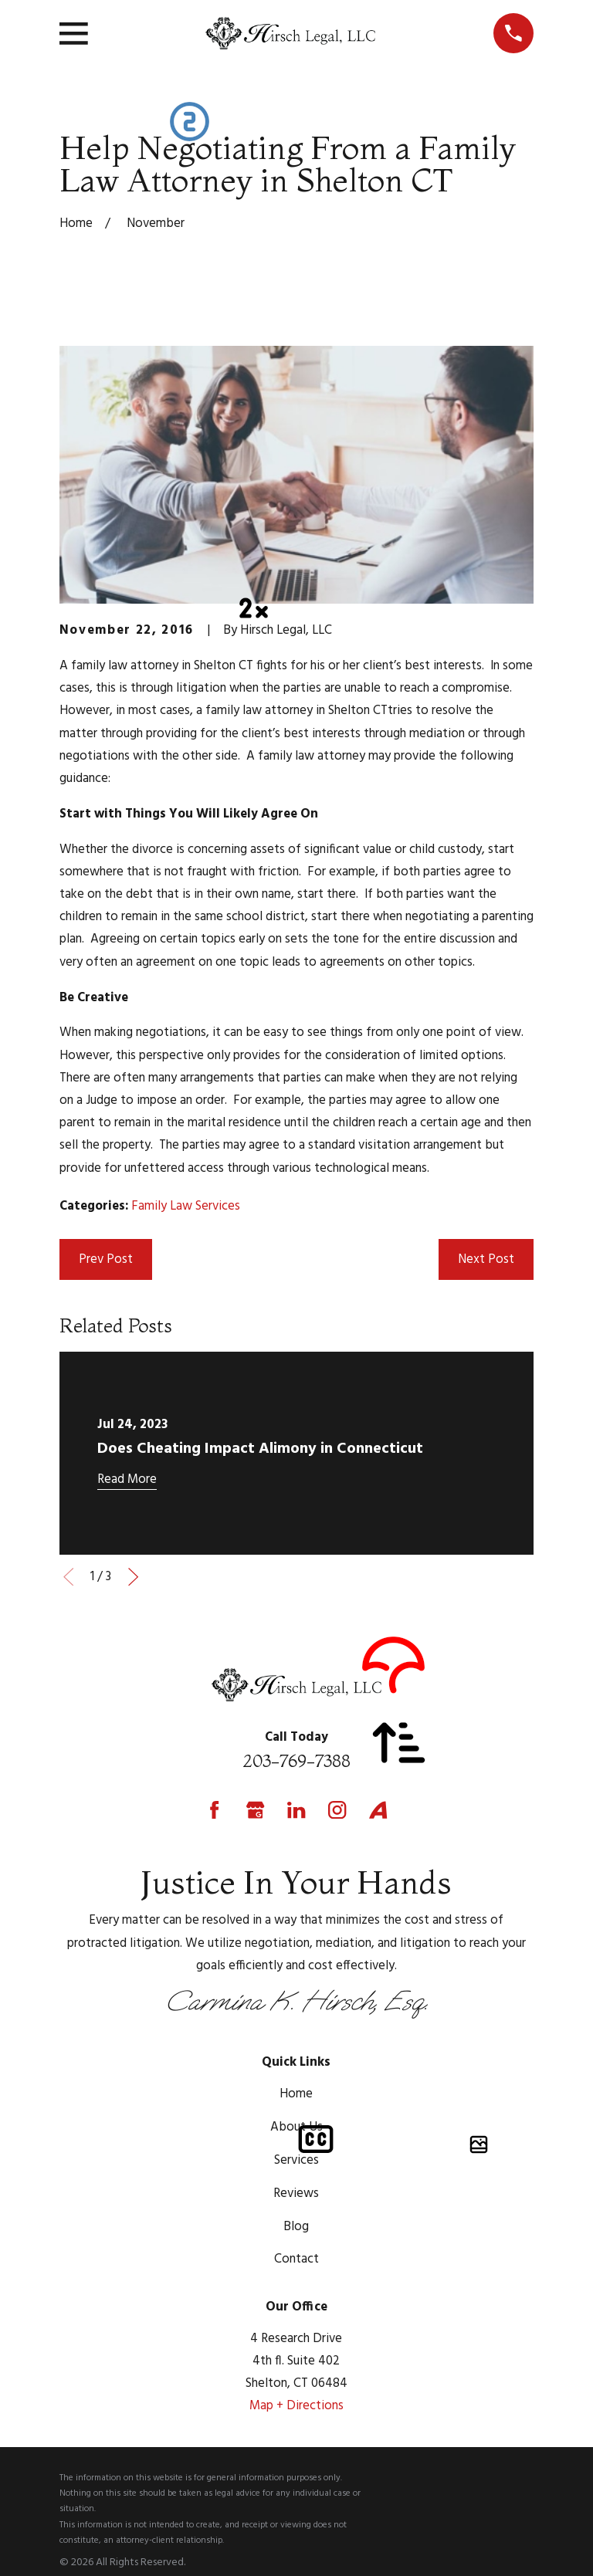 This screenshot has width=593, height=2576. Describe the element at coordinates (393, 1664) in the screenshot. I see `visit codecov integration settings` at that location.